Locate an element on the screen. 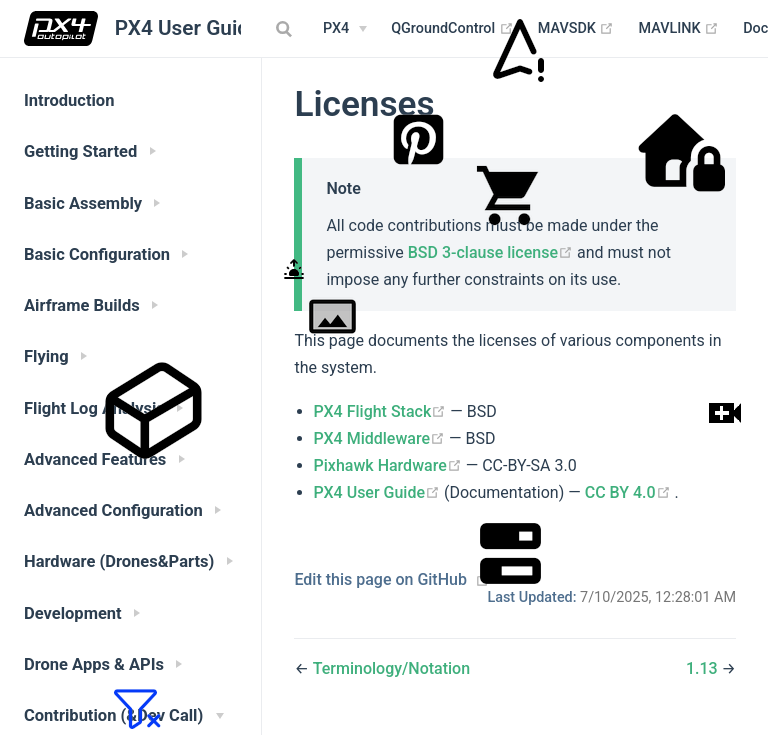 Image resolution: width=768 pixels, height=735 pixels. view 3D object or model is located at coordinates (153, 410).